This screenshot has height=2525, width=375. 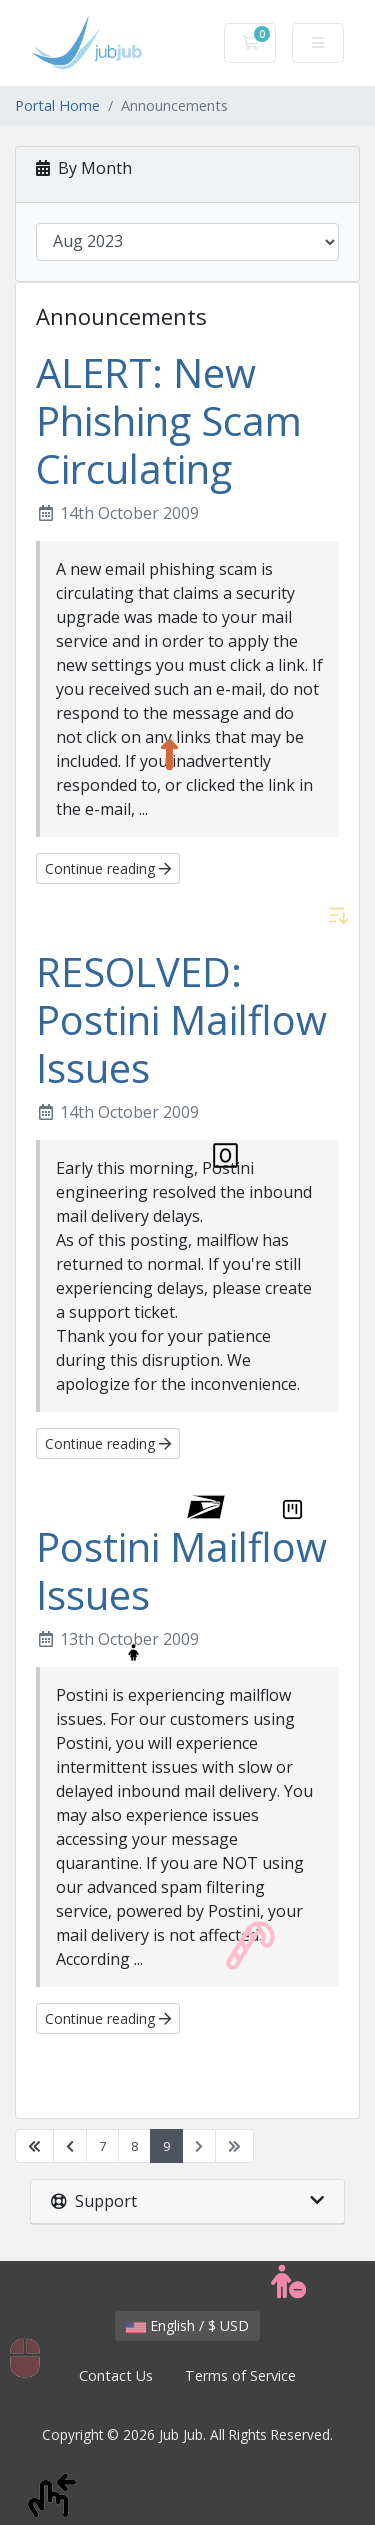 I want to click on indicates zero or null value, so click(x=225, y=1155).